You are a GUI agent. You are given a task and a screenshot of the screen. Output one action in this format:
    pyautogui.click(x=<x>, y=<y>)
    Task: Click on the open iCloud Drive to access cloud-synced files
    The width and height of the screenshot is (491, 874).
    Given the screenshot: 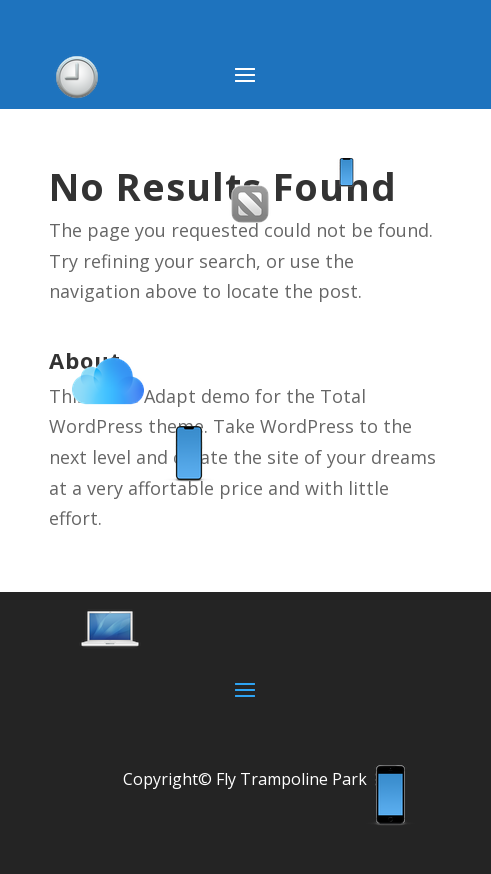 What is the action you would take?
    pyautogui.click(x=108, y=381)
    